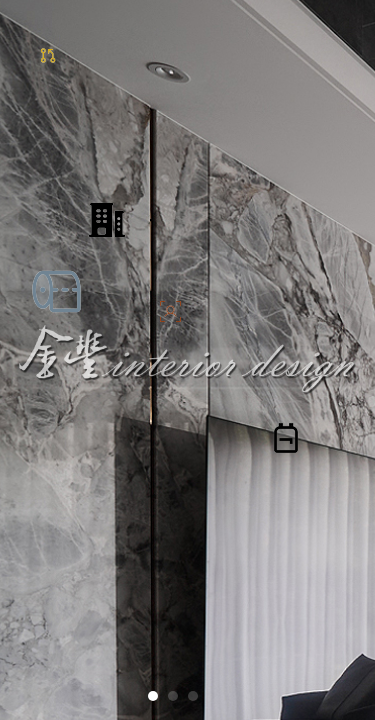  Describe the element at coordinates (56, 291) in the screenshot. I see `bathroom or restroom location indicator` at that location.